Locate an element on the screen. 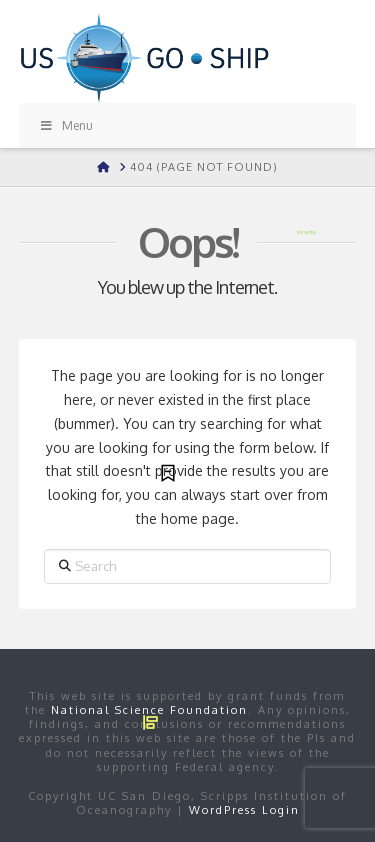 The image size is (375, 842). align selected items to the left edge is located at coordinates (150, 722).